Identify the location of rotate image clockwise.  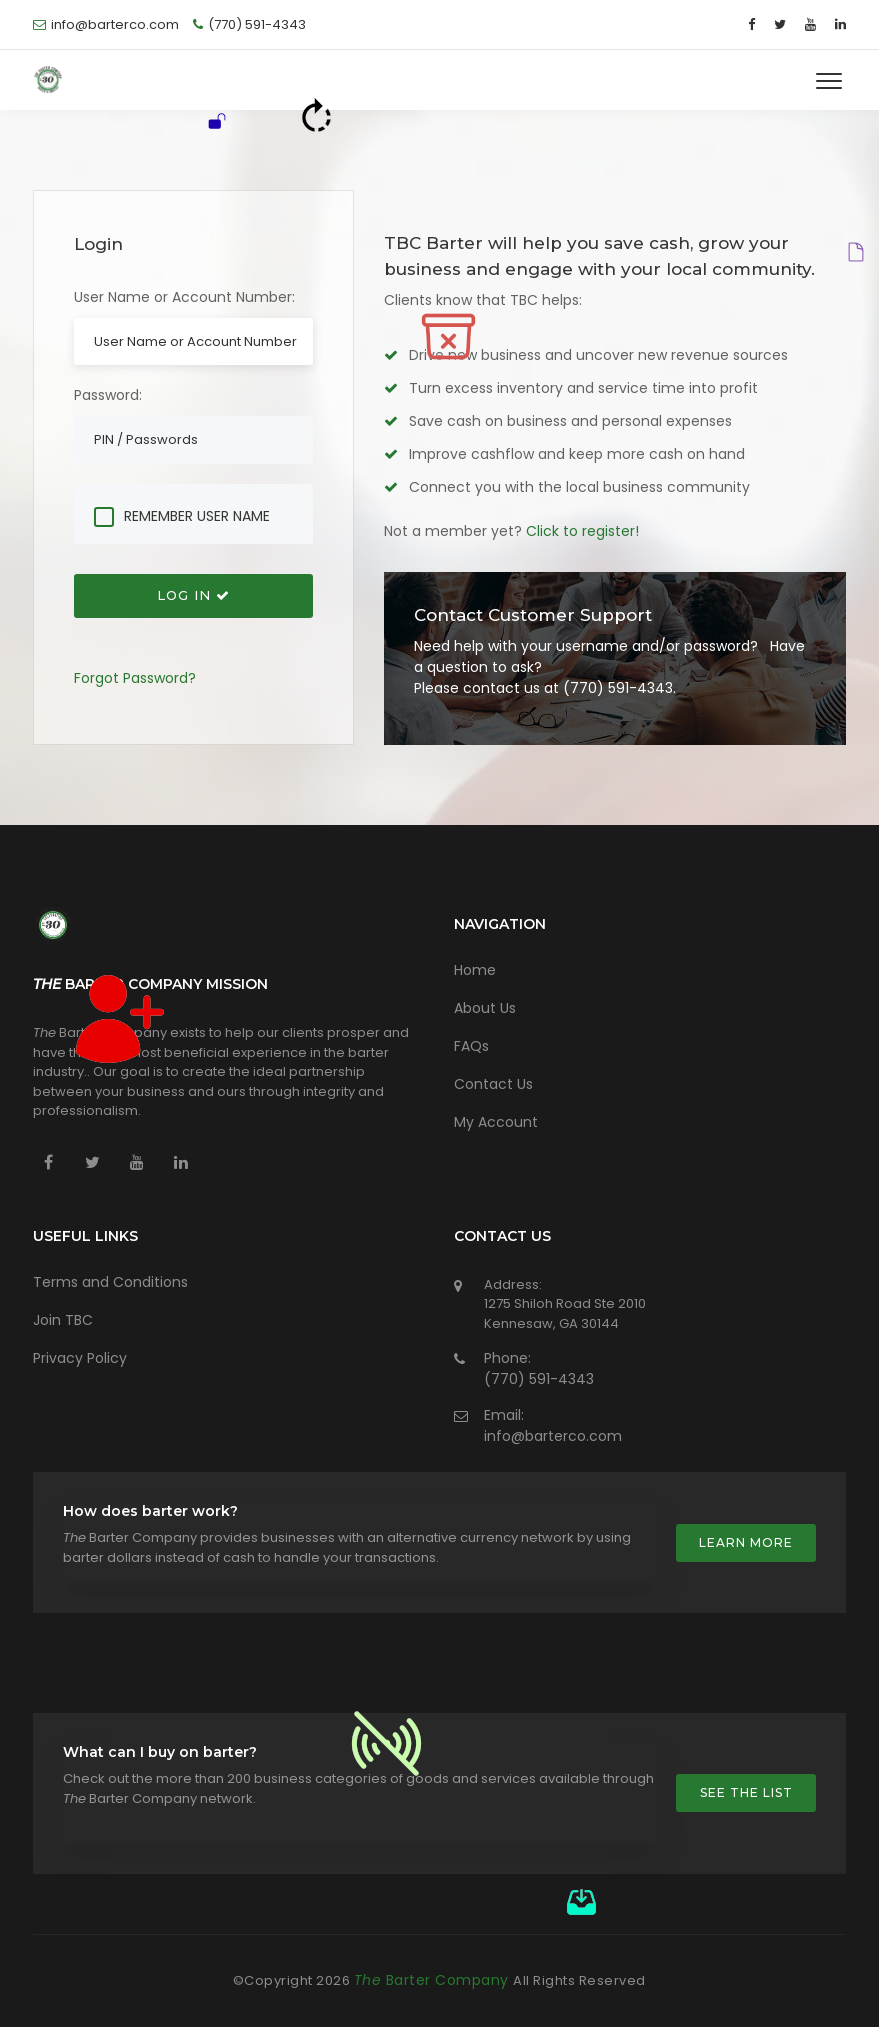
(316, 117).